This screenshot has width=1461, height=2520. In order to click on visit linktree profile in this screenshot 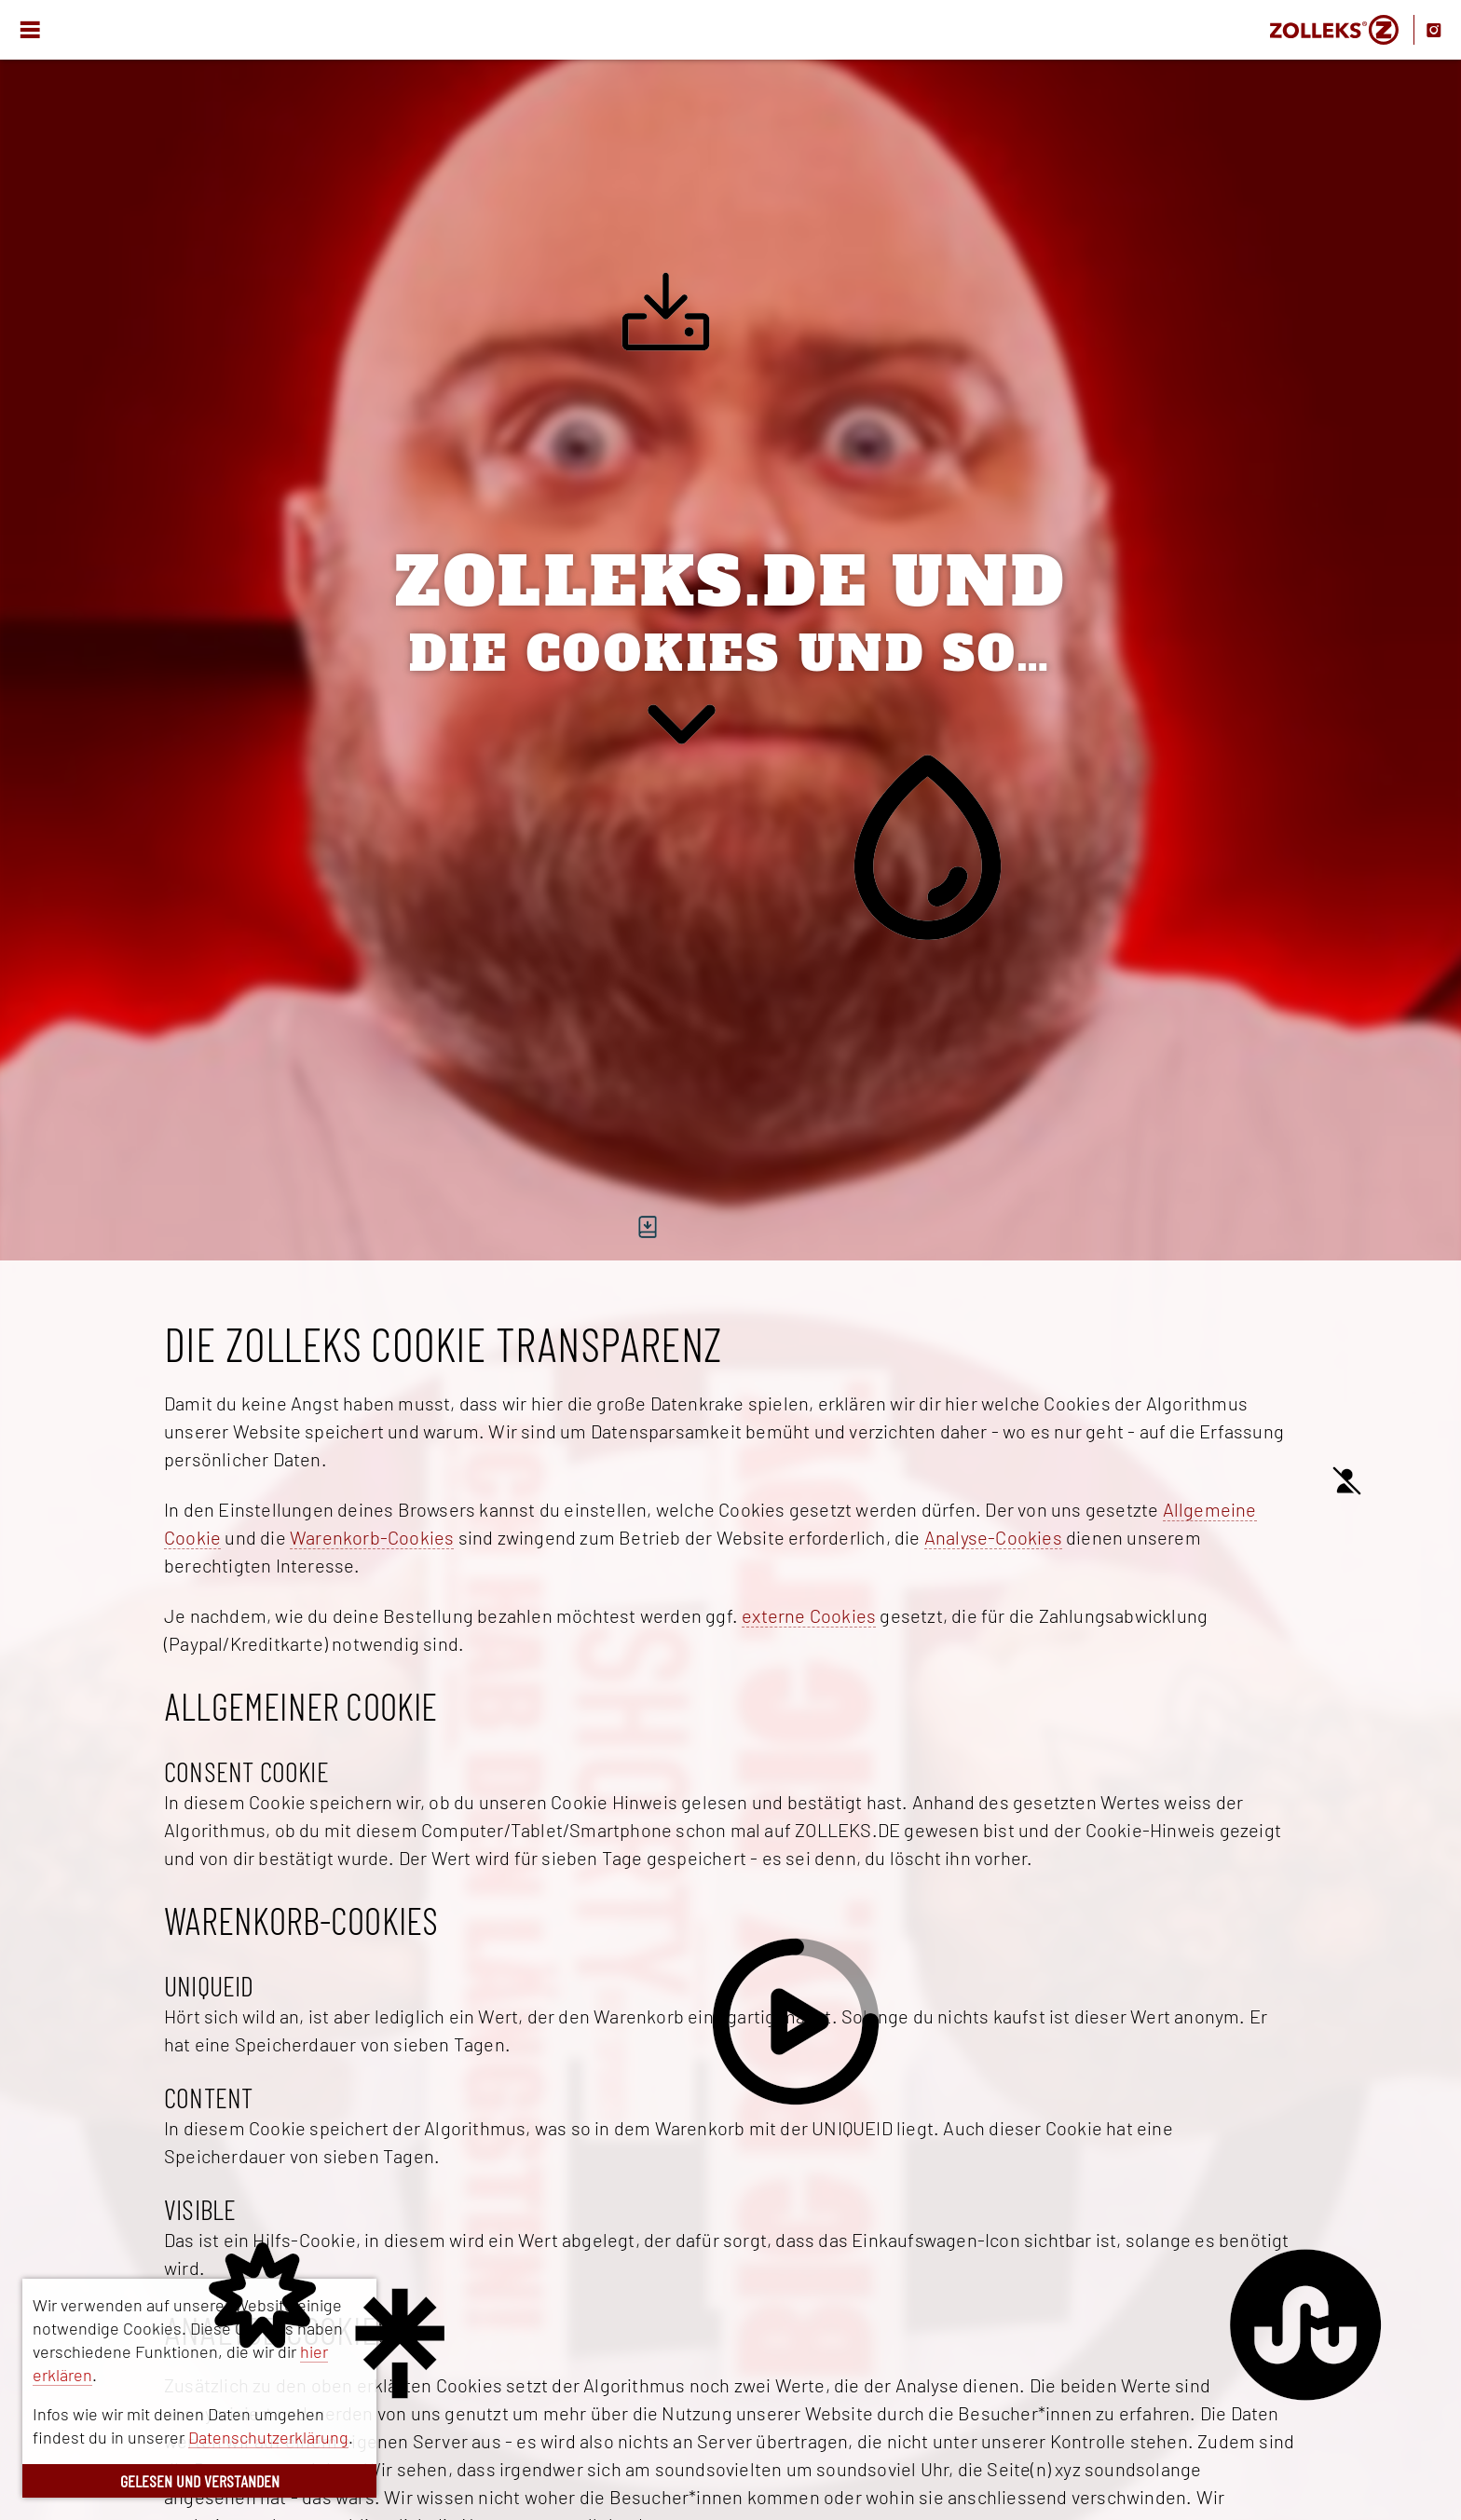, I will do `click(396, 2343)`.